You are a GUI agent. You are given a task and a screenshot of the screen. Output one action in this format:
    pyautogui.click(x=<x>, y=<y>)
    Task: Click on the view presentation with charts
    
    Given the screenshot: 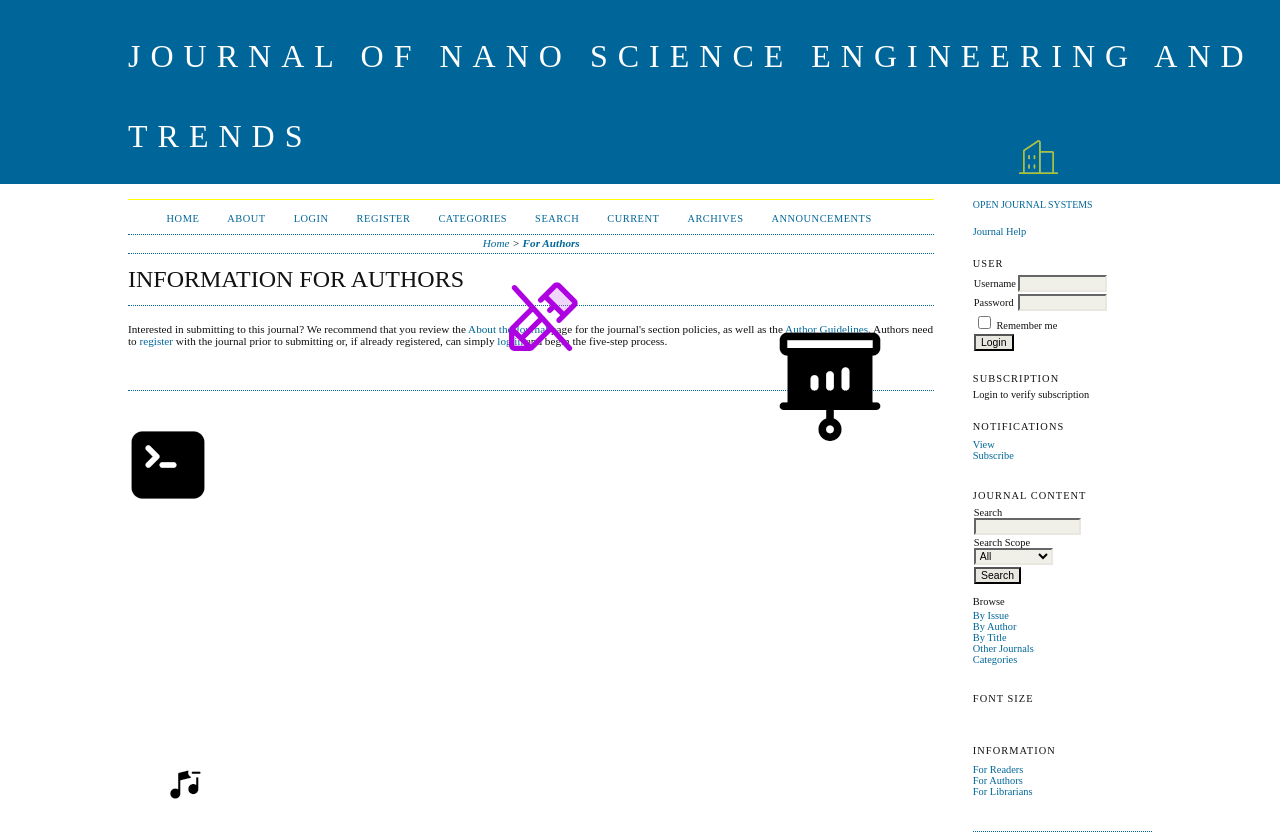 What is the action you would take?
    pyautogui.click(x=830, y=379)
    